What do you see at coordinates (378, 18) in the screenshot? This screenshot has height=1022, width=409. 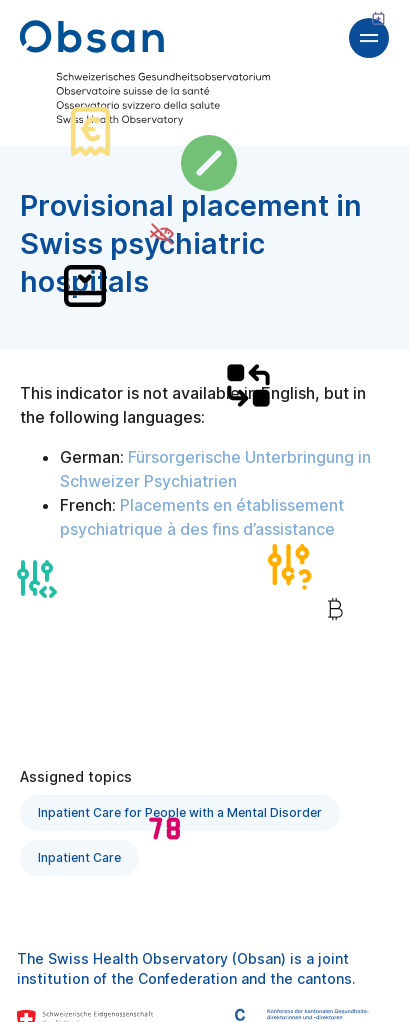 I see `add a new calendar event` at bounding box center [378, 18].